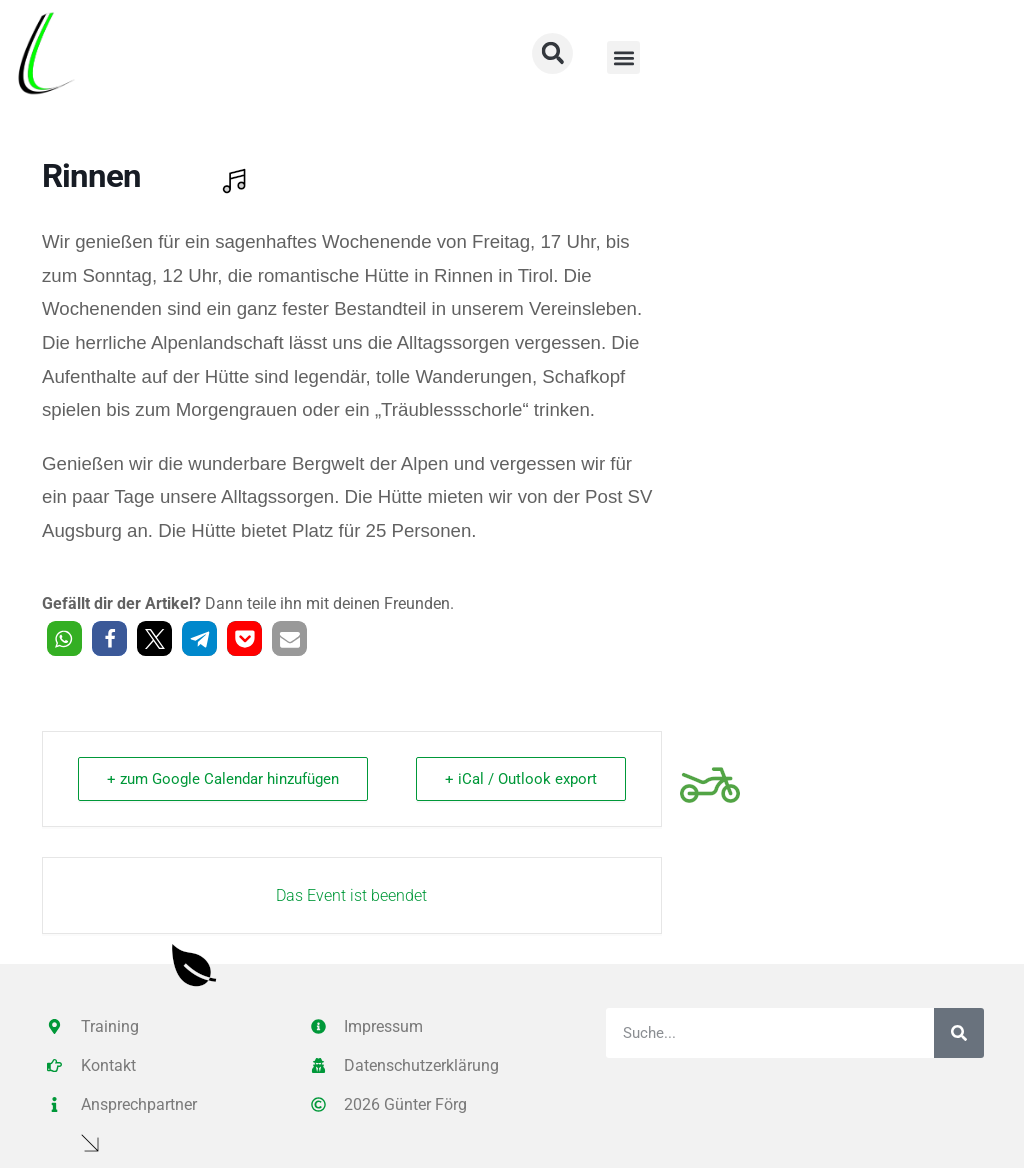 This screenshot has width=1024, height=1168. I want to click on indicates eco-friendly or sustainable option, so click(194, 966).